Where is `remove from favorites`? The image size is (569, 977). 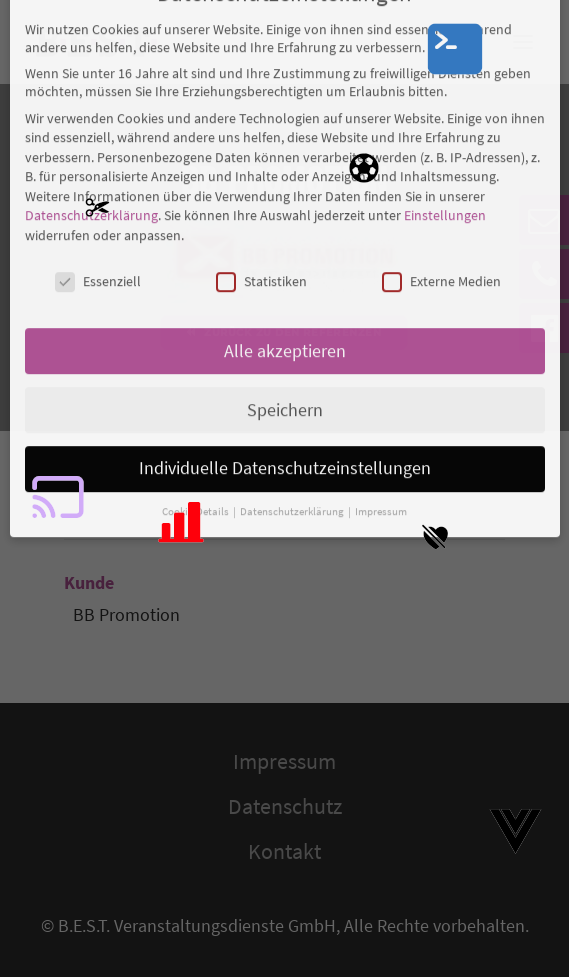
remove from favorites is located at coordinates (435, 537).